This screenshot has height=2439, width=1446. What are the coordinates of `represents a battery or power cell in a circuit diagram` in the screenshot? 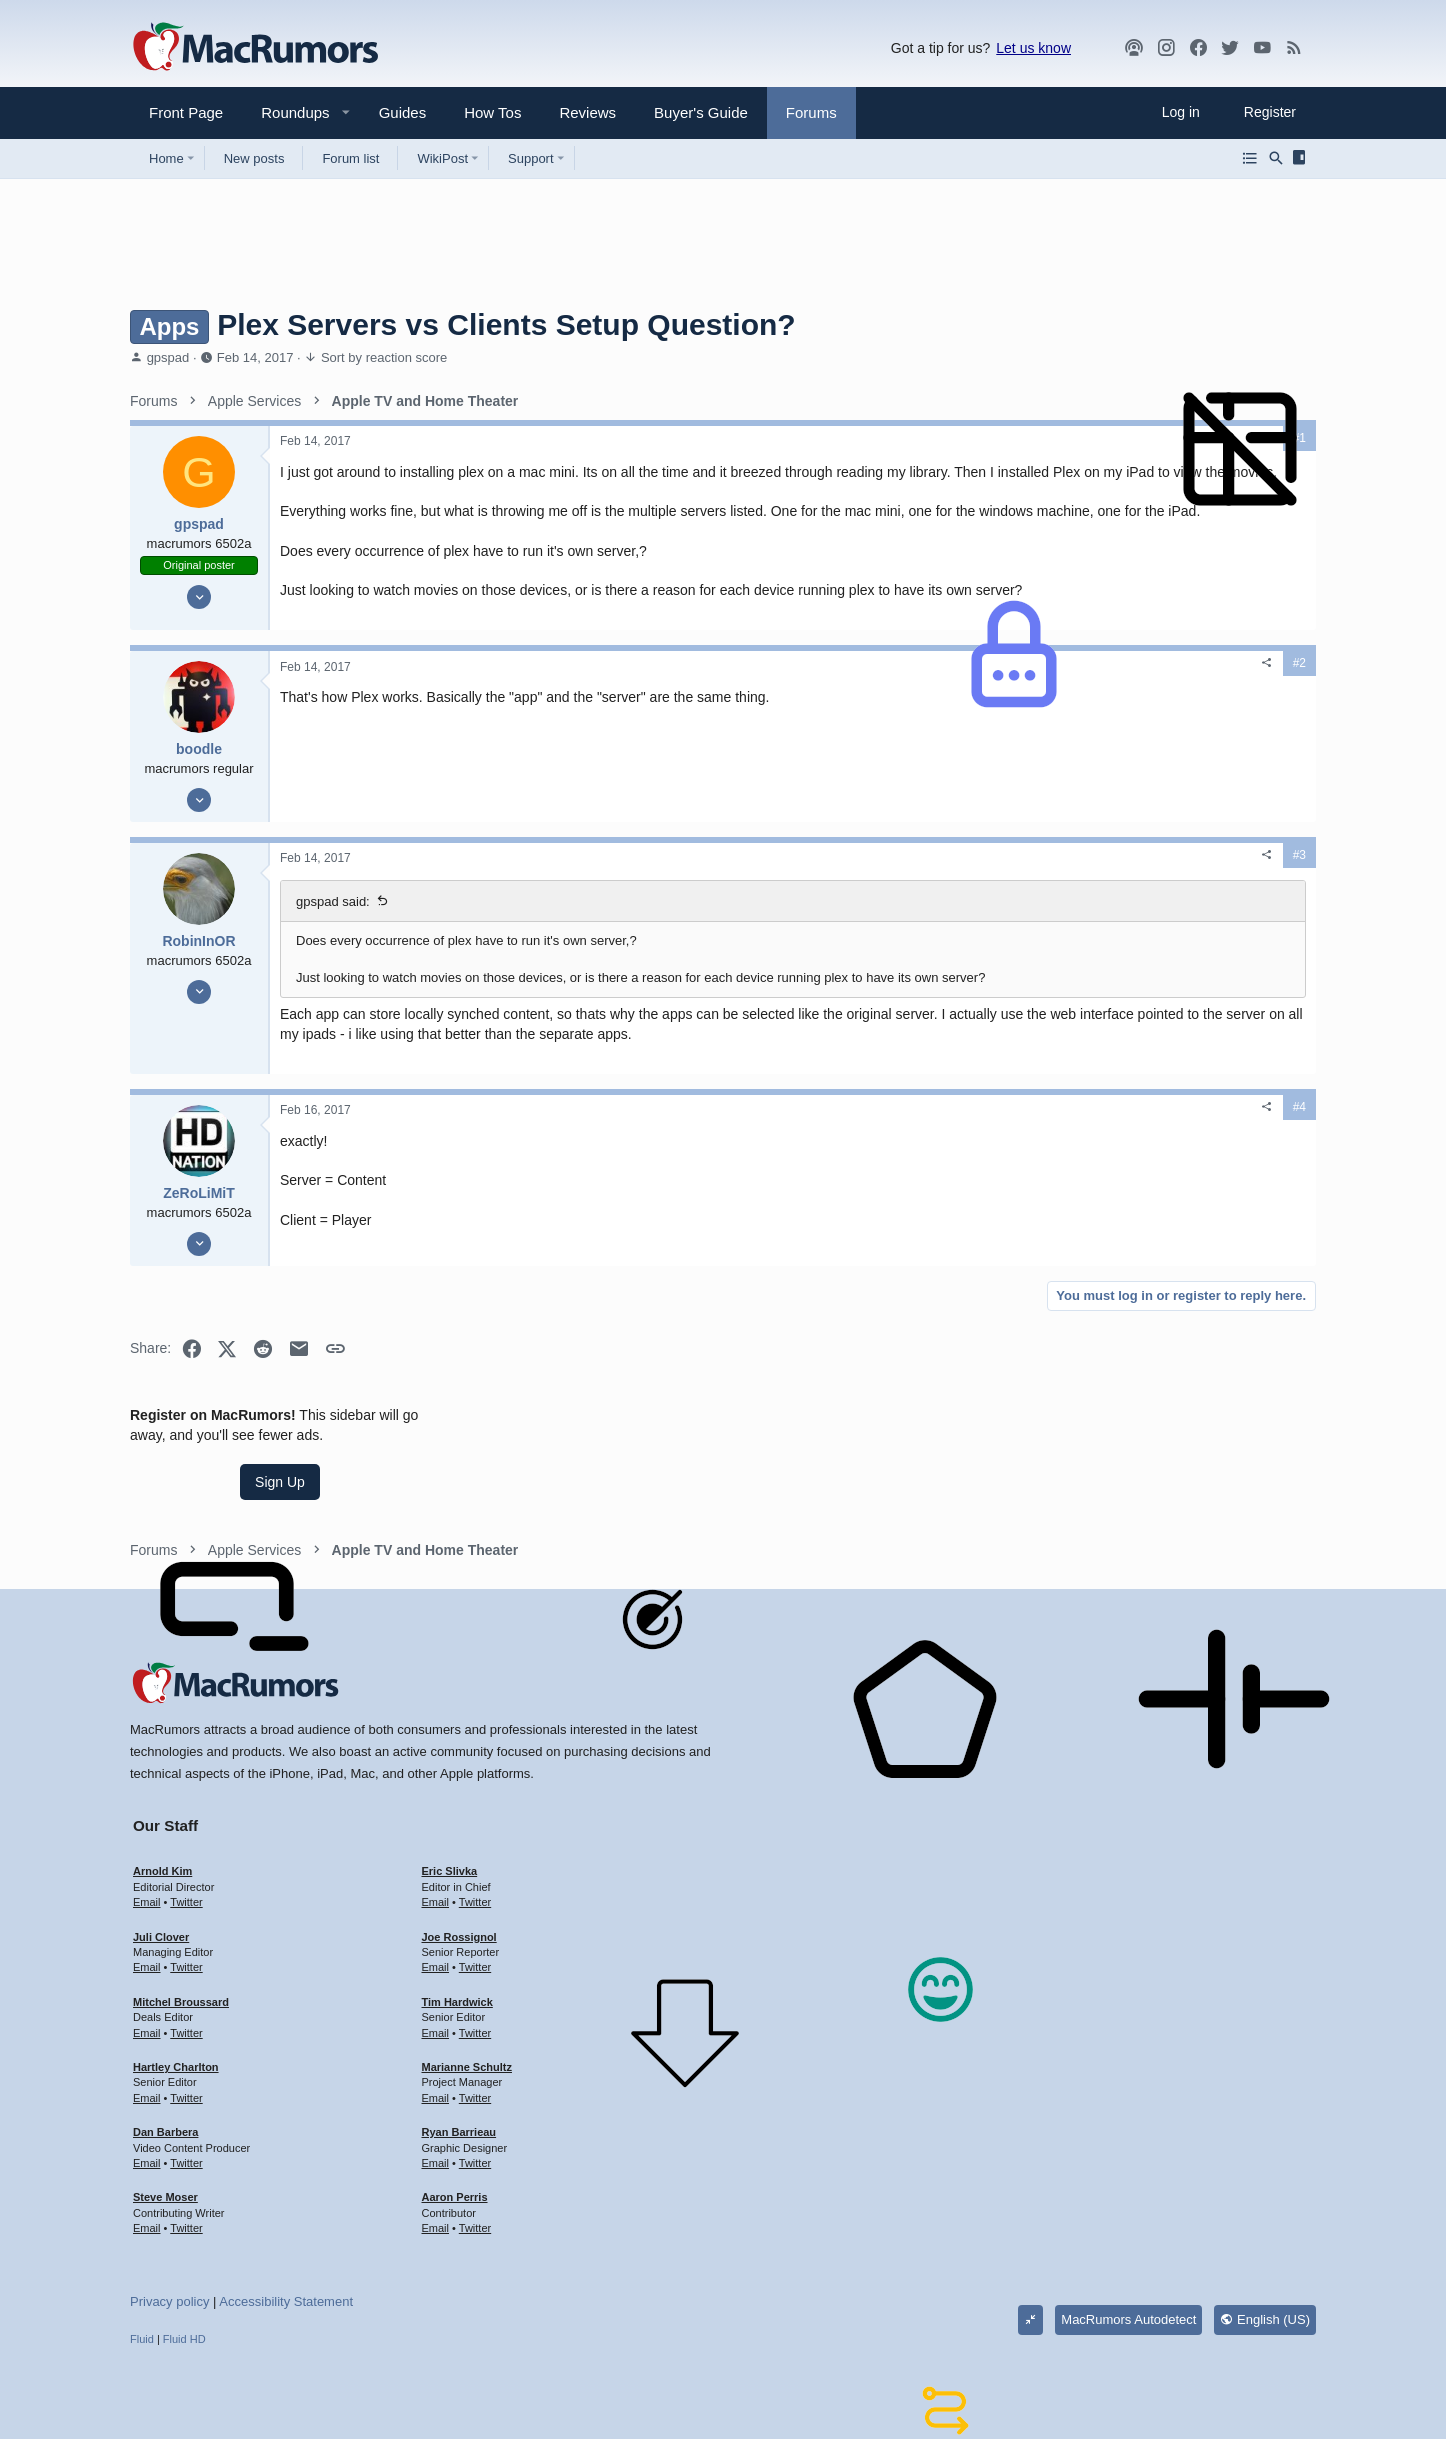 It's located at (1234, 1699).